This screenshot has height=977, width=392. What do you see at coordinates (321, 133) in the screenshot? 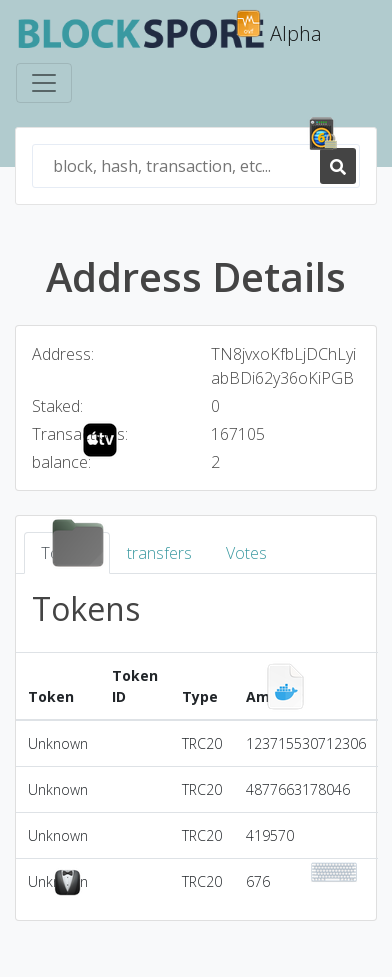
I see `locked RAID 6 storage array` at bounding box center [321, 133].